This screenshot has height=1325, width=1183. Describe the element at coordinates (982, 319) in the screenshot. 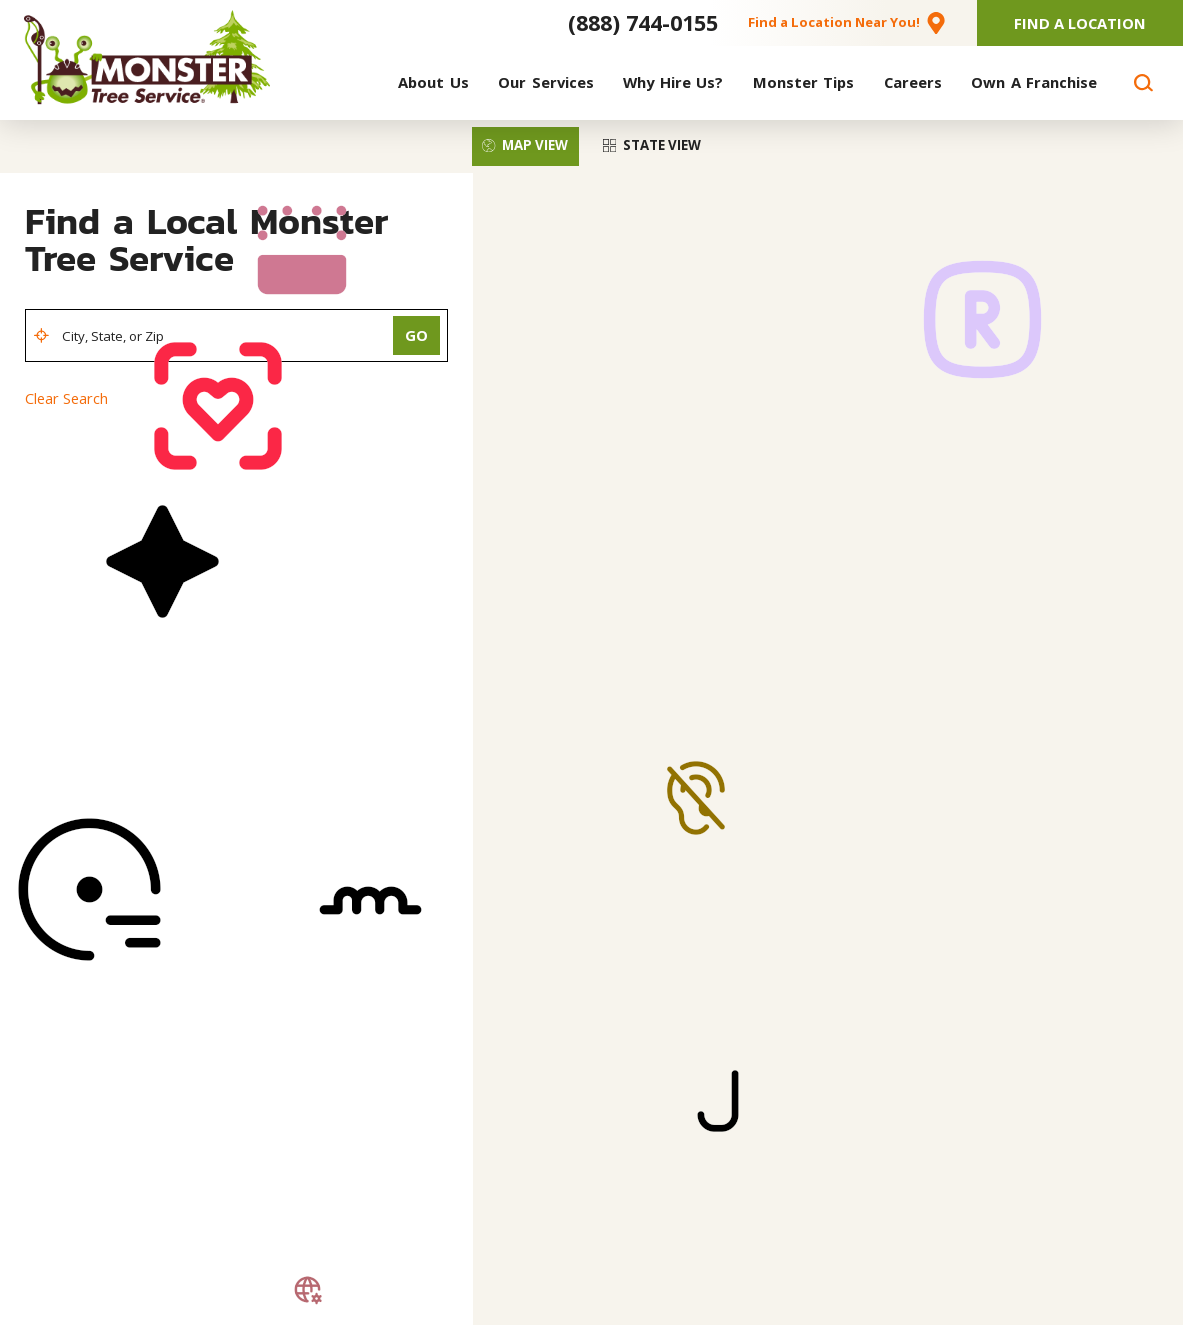

I see `indicates registered trademark or rights reserved` at that location.